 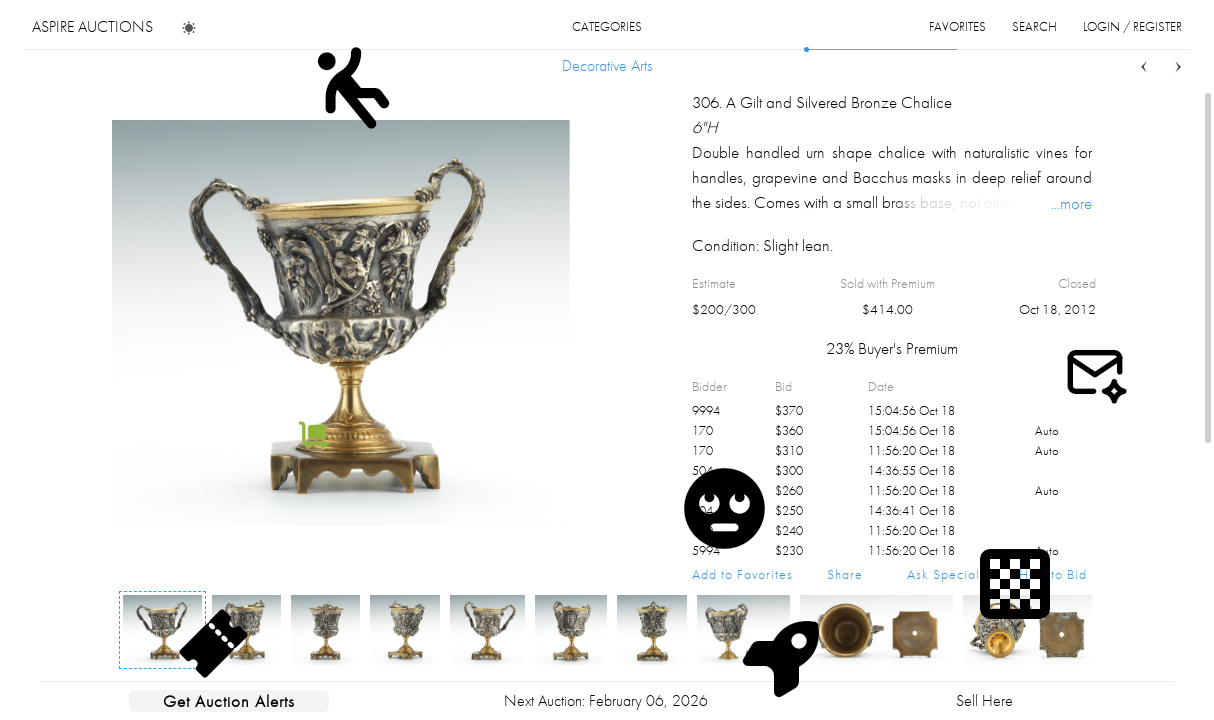 What do you see at coordinates (784, 656) in the screenshot?
I see `launch or deploy an application` at bounding box center [784, 656].